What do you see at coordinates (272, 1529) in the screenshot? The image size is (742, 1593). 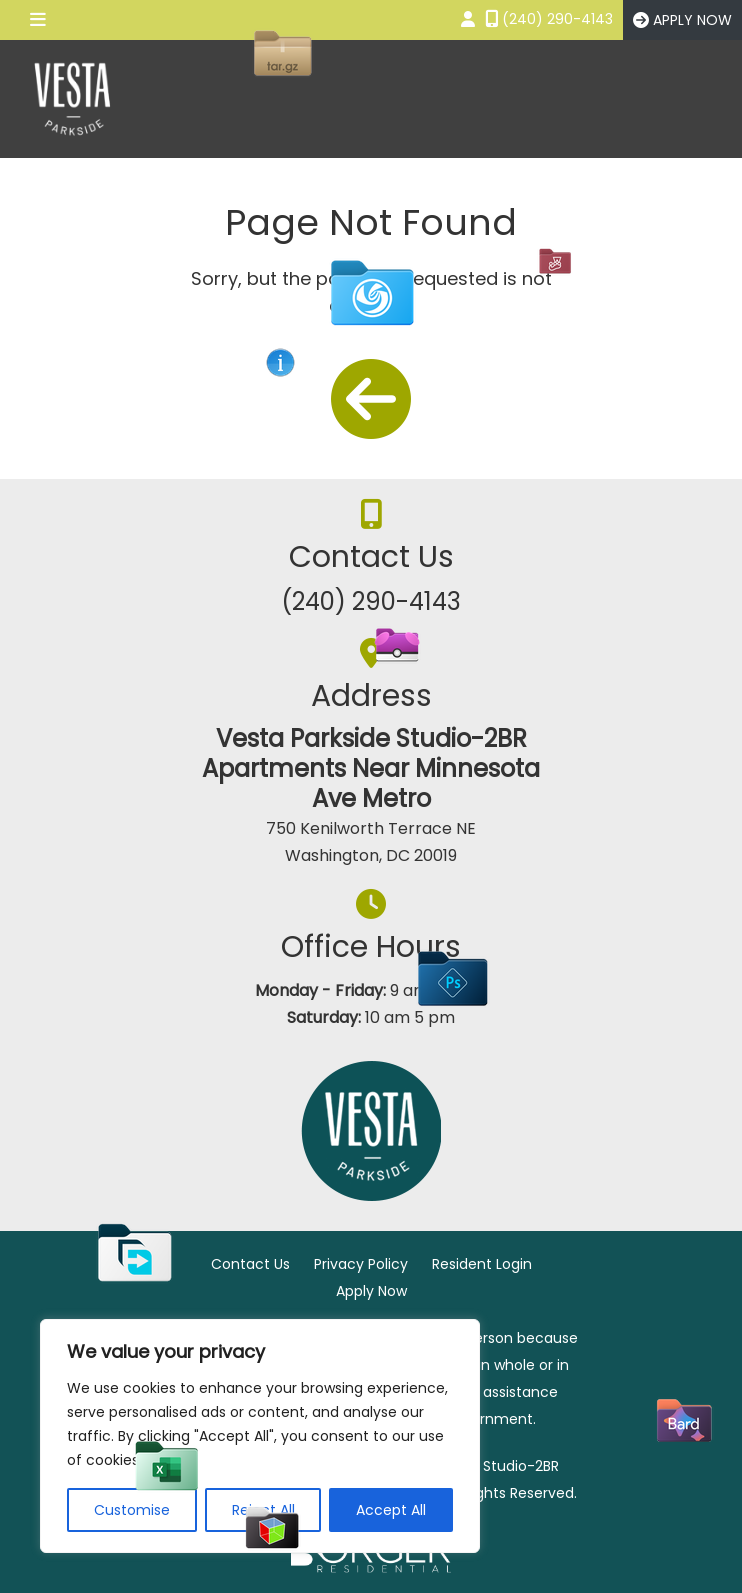 I see `open gtk folder` at bounding box center [272, 1529].